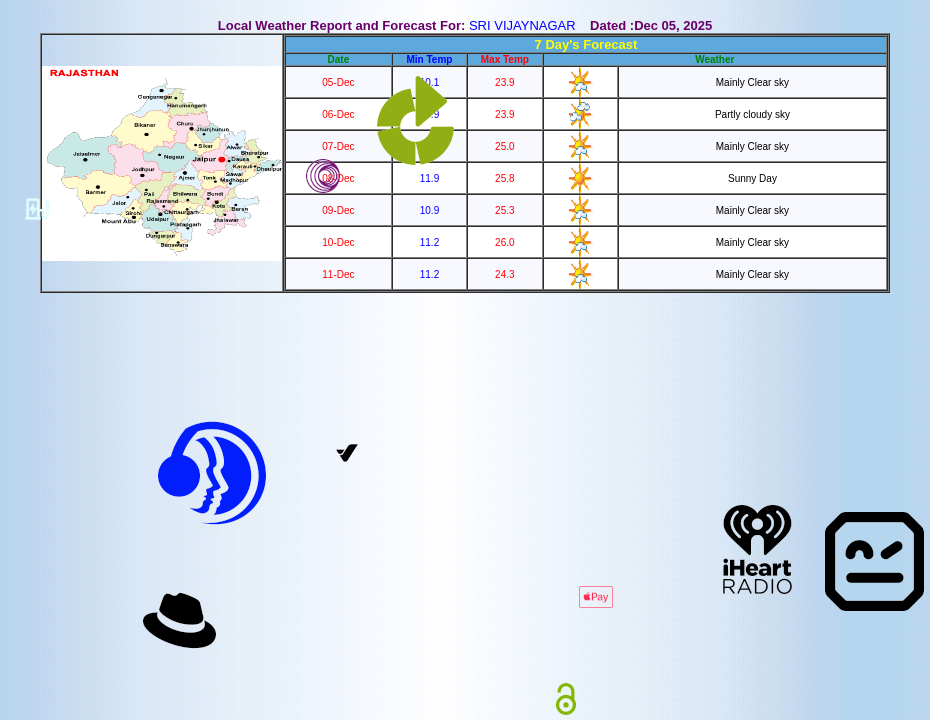 This screenshot has height=720, width=930. Describe the element at coordinates (323, 176) in the screenshot. I see `open photobucket app` at that location.